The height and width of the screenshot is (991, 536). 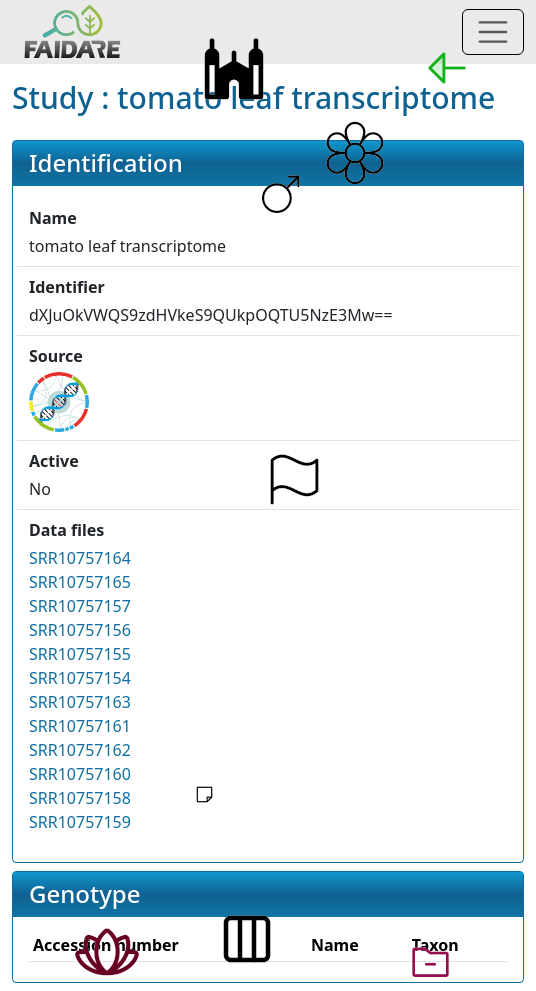 I want to click on remove a folder, so click(x=430, y=961).